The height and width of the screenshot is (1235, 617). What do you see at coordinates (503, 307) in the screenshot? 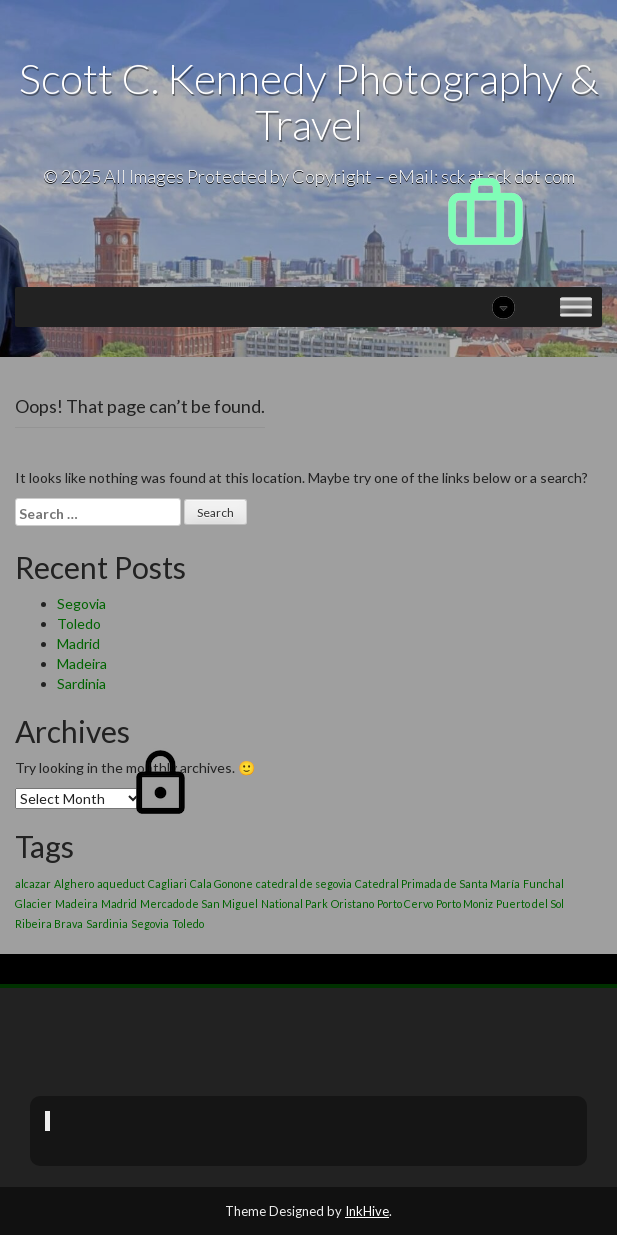
I see `expand dropdown menu` at bounding box center [503, 307].